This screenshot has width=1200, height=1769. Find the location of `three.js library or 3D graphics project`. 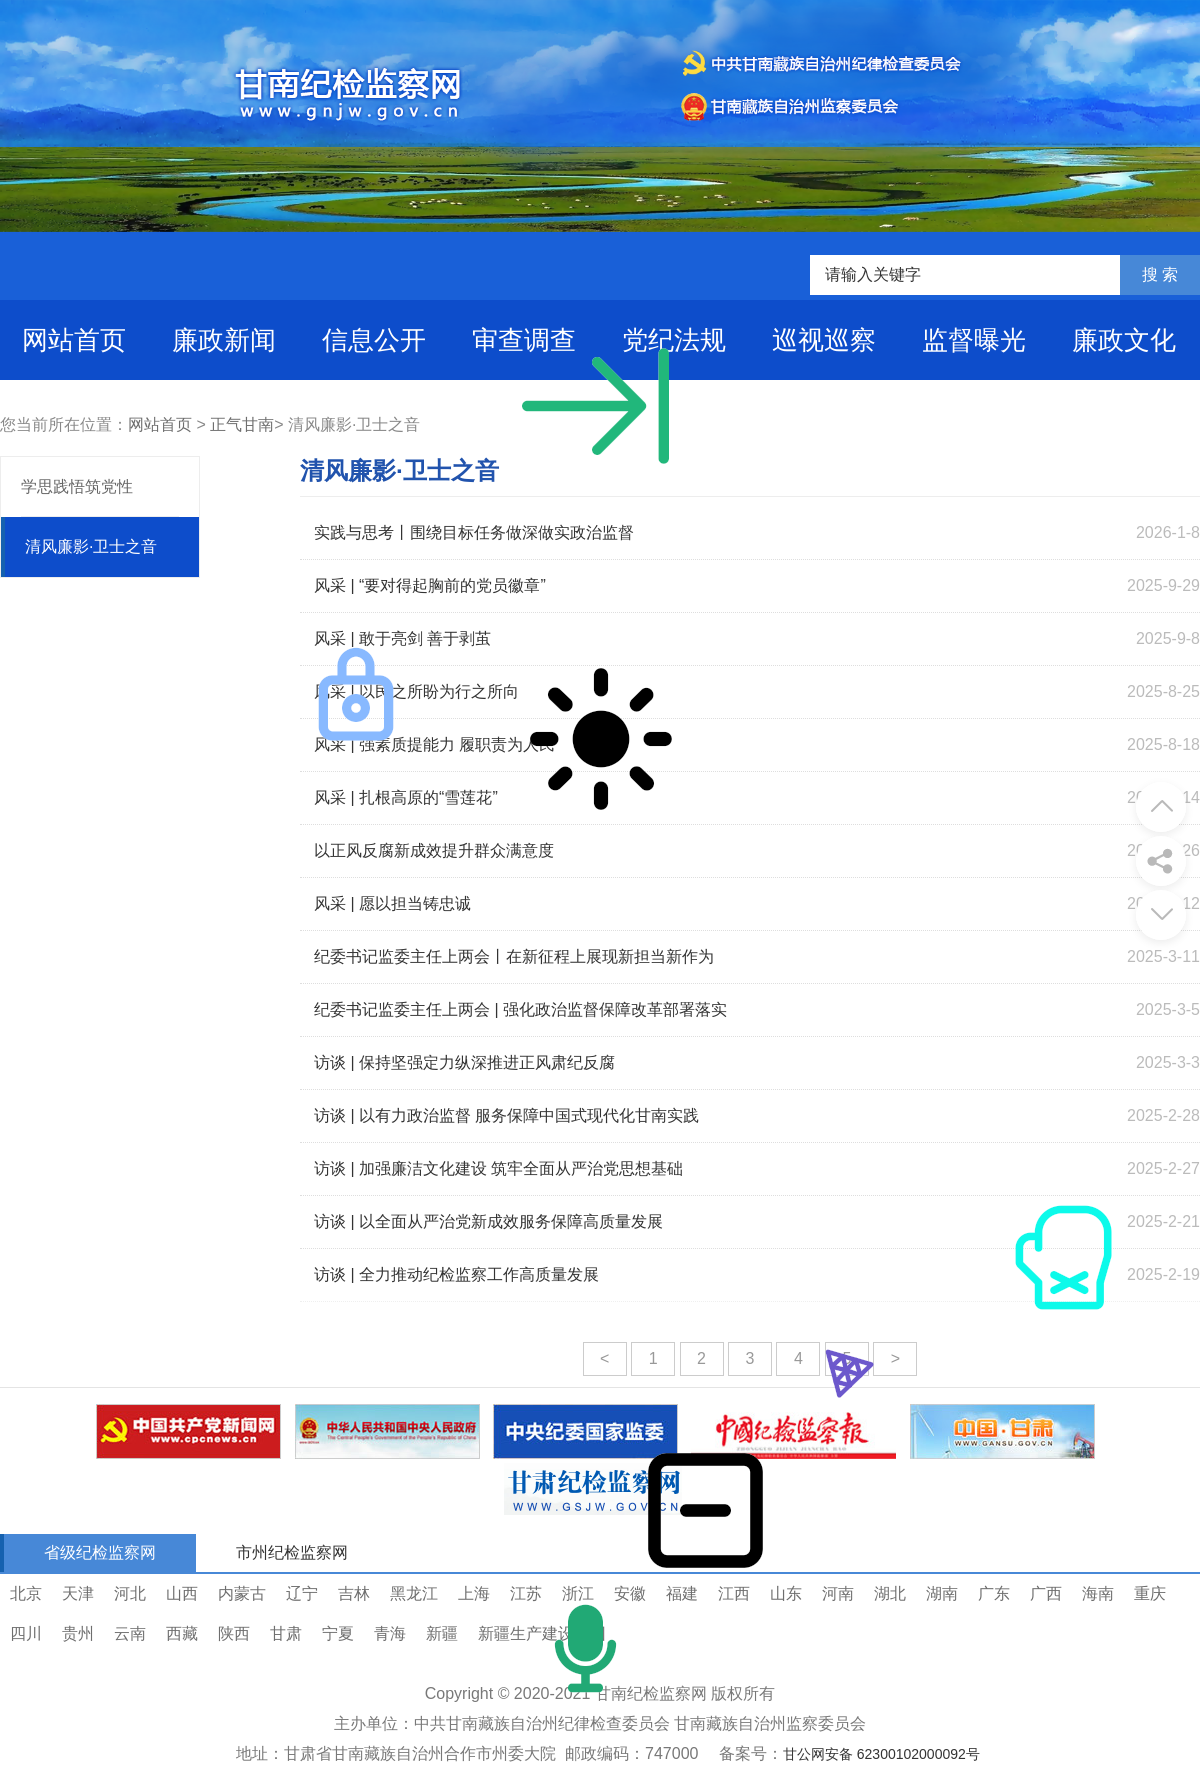

three.js library or 3D graphics project is located at coordinates (848, 1372).